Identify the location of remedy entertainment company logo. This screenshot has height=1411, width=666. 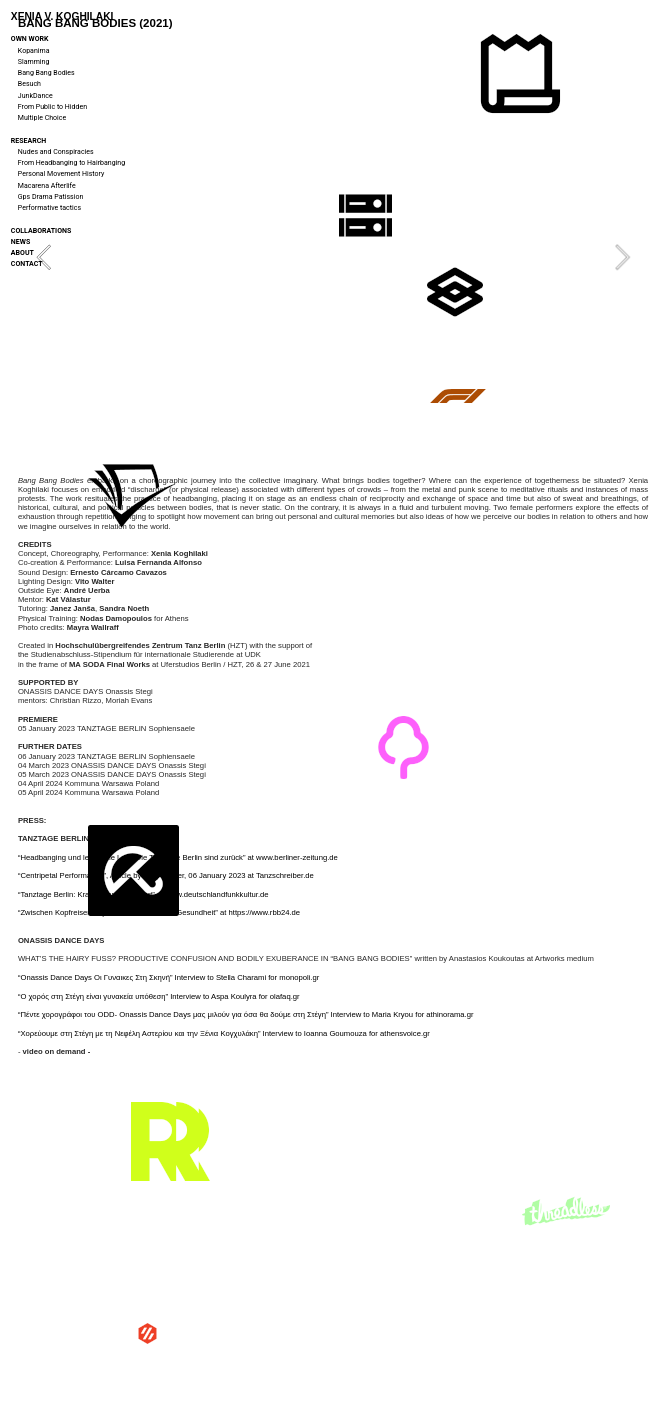
(170, 1141).